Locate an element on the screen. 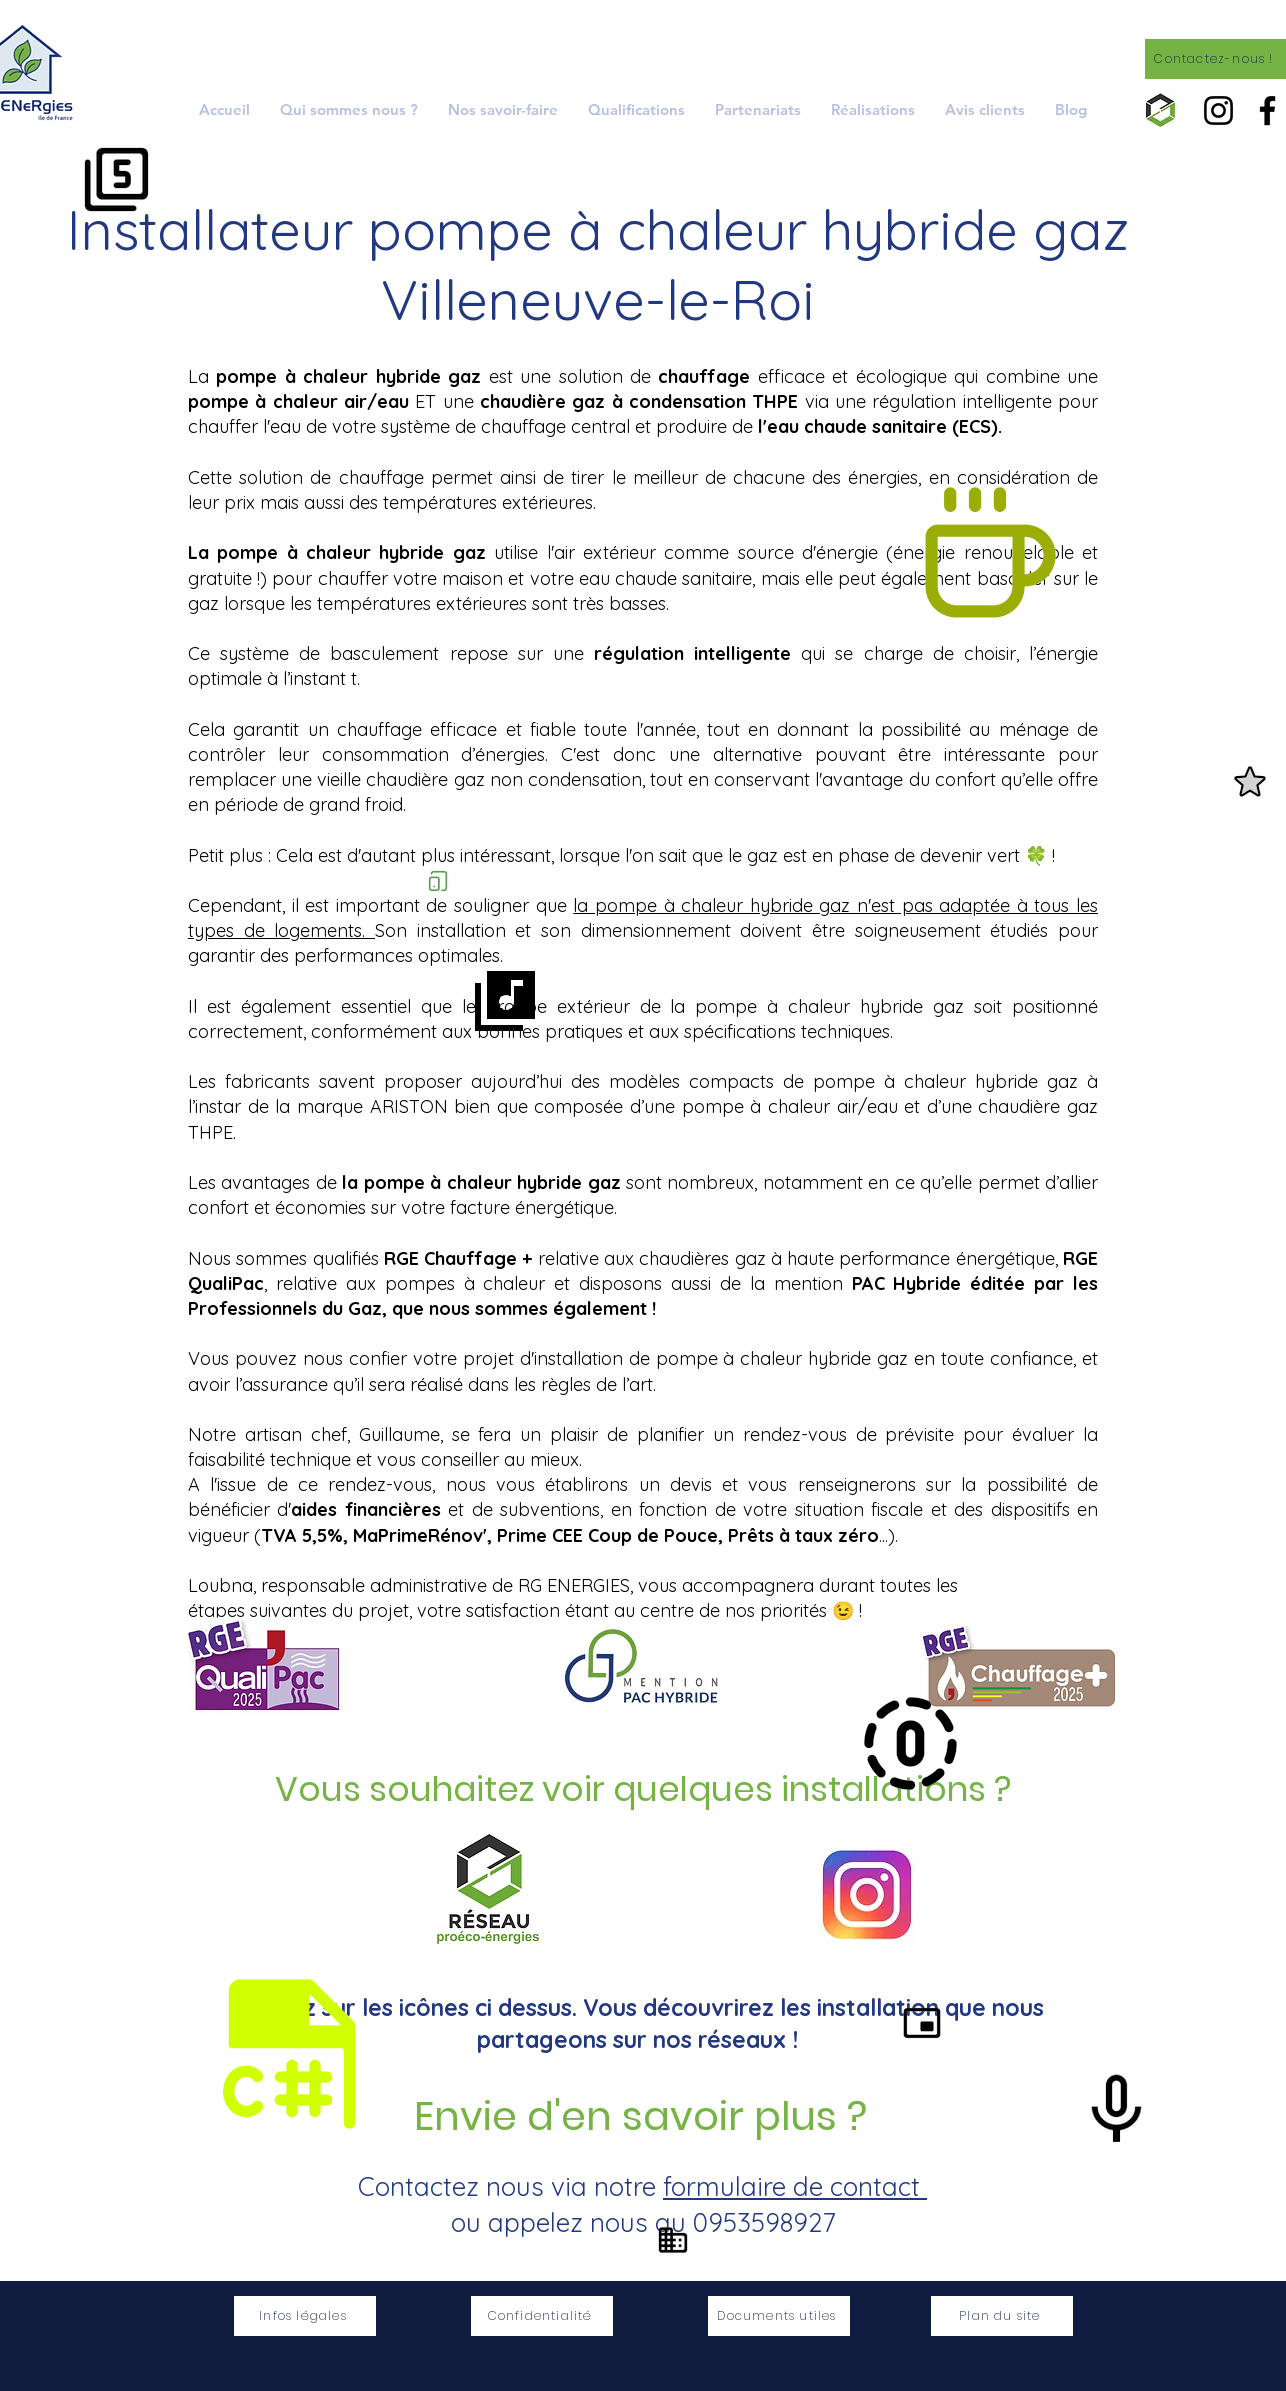 The image size is (1286, 2391). enable picture-in-picture mode is located at coordinates (922, 2023).